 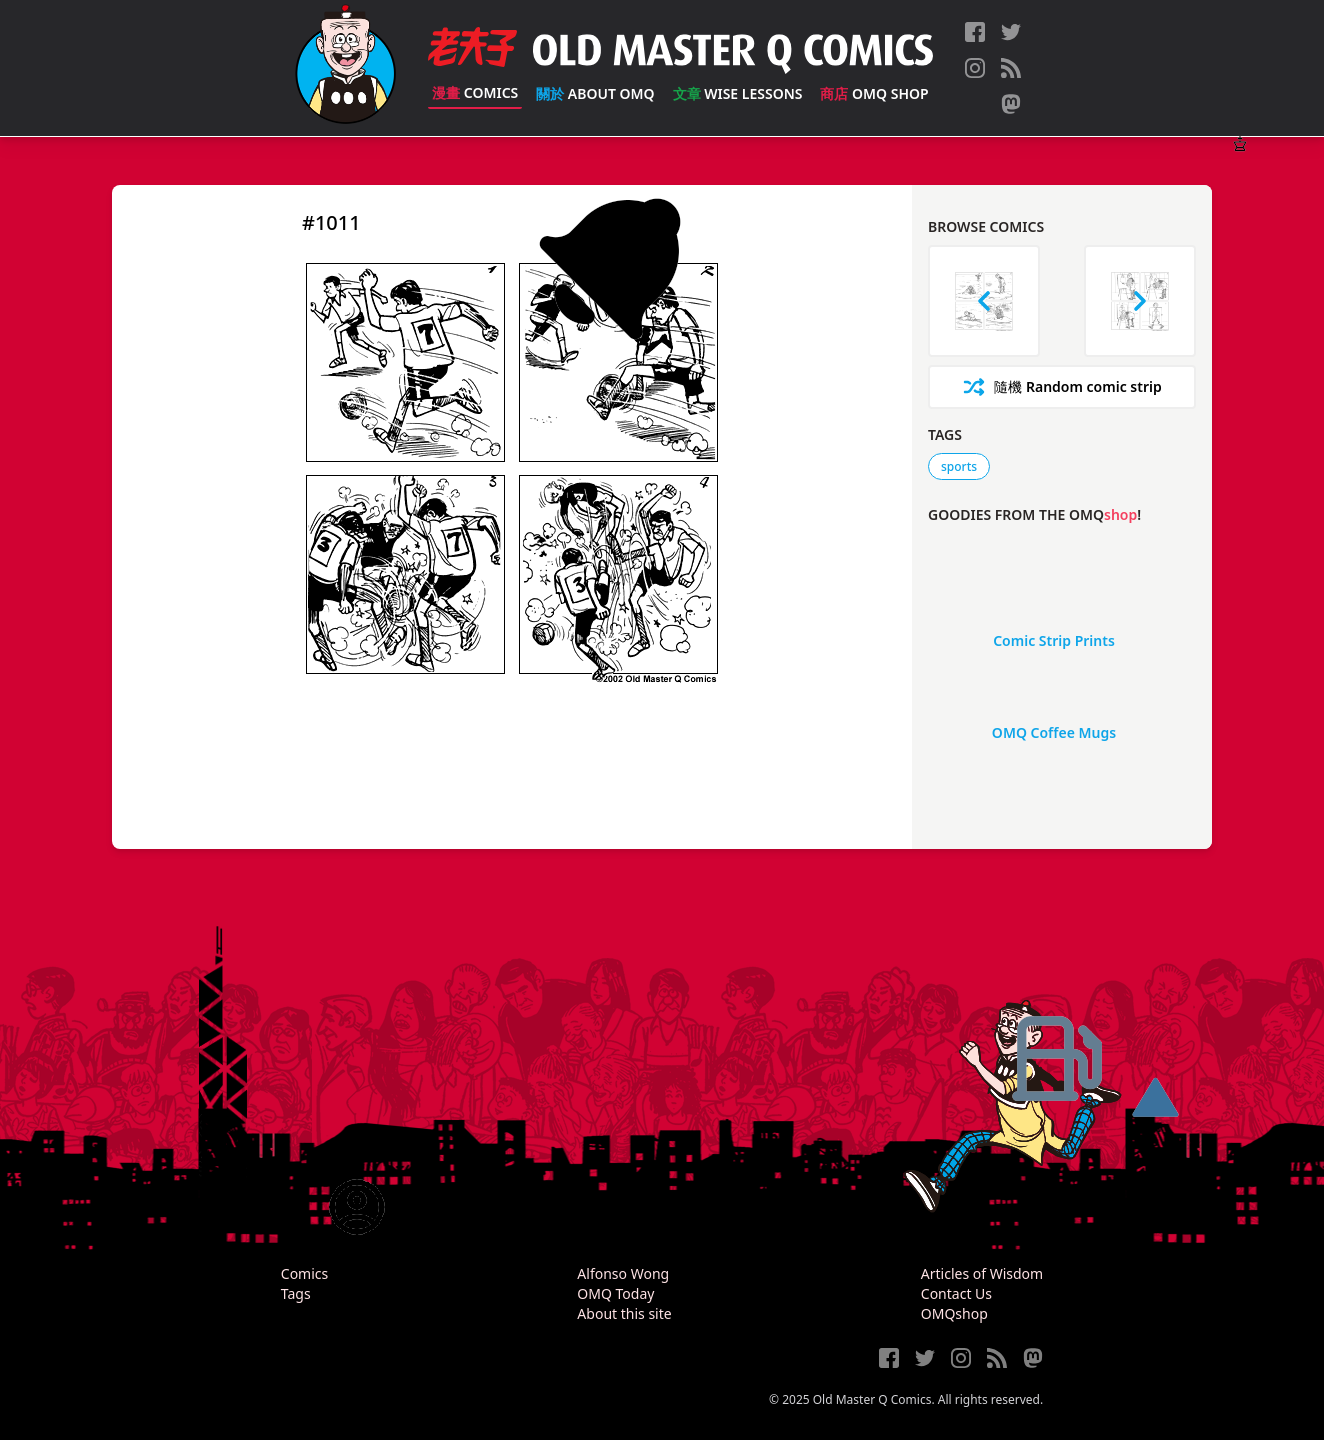 What do you see at coordinates (1059, 1058) in the screenshot?
I see `find nearby gas stations` at bounding box center [1059, 1058].